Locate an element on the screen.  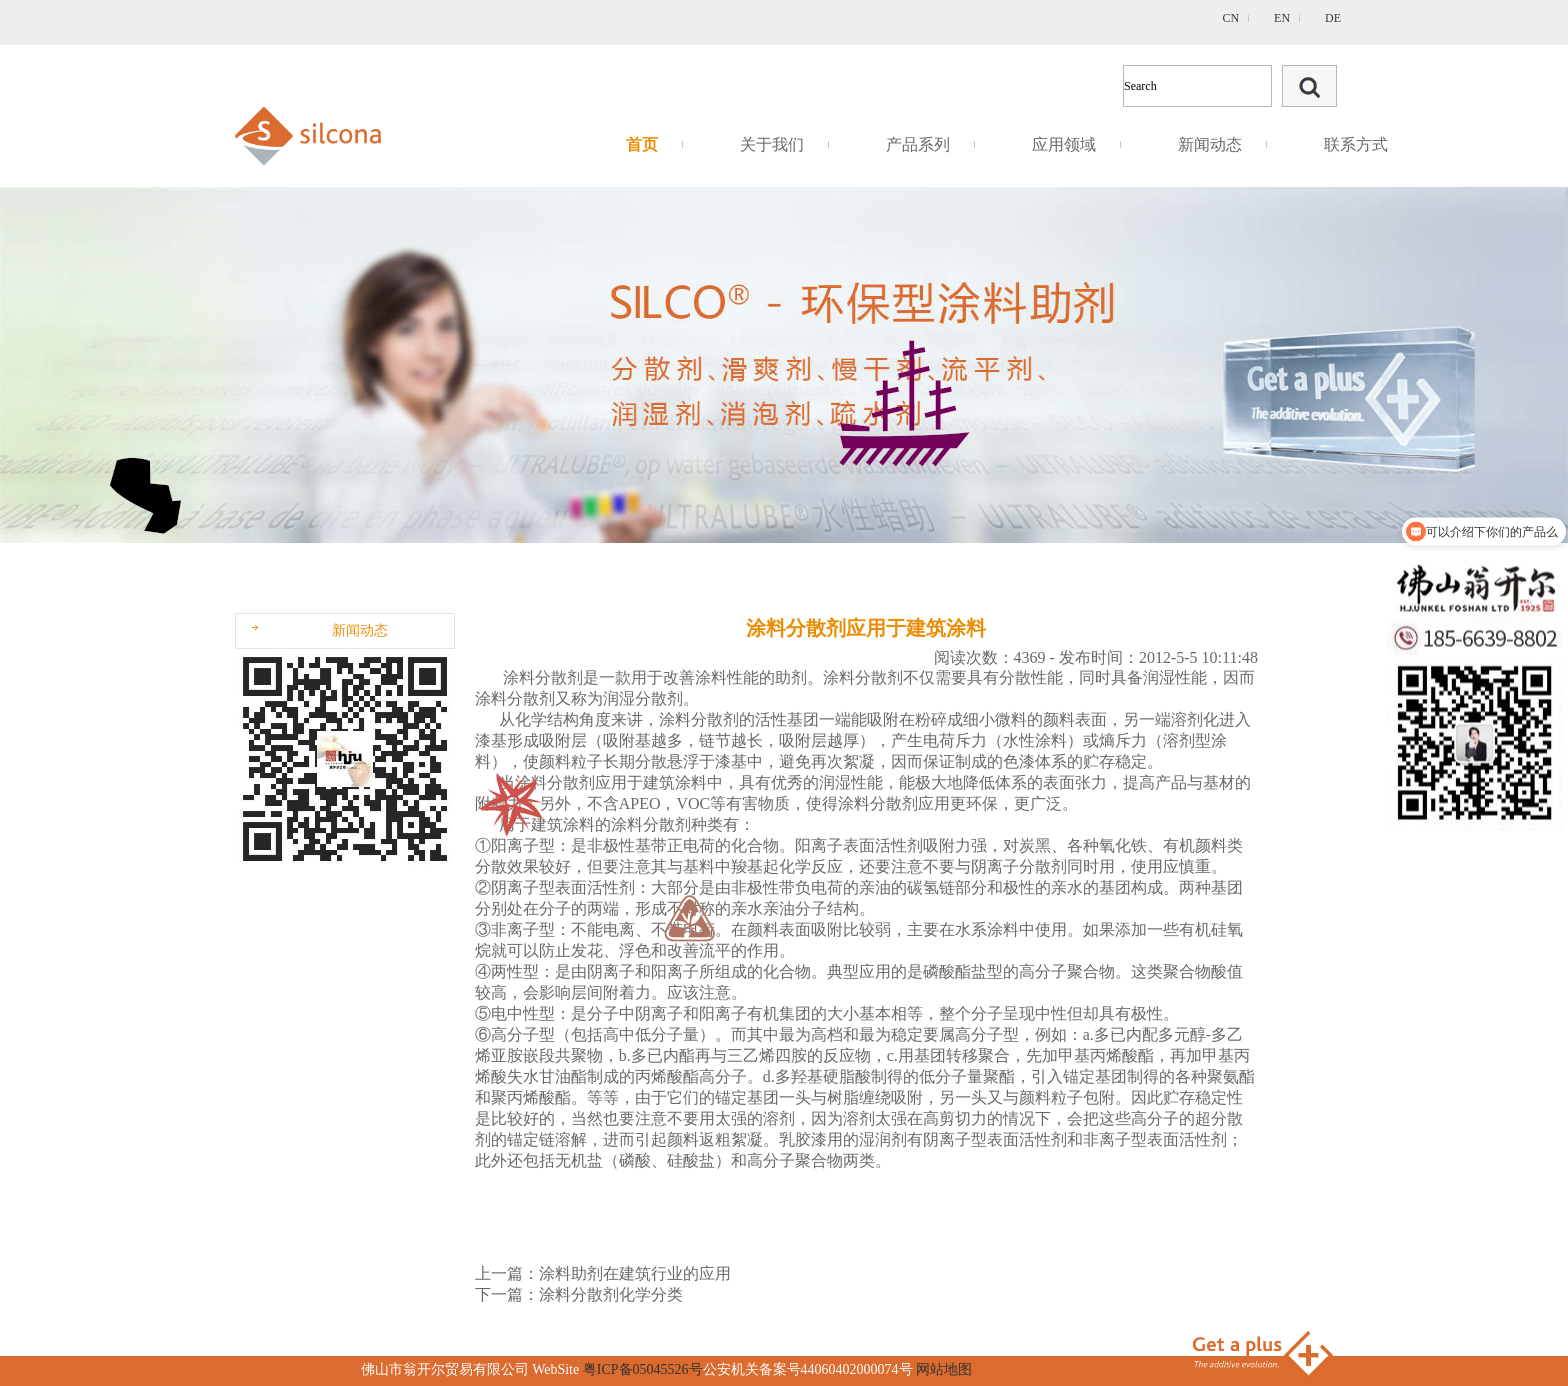
open meditation or mindfulness features is located at coordinates (511, 805).